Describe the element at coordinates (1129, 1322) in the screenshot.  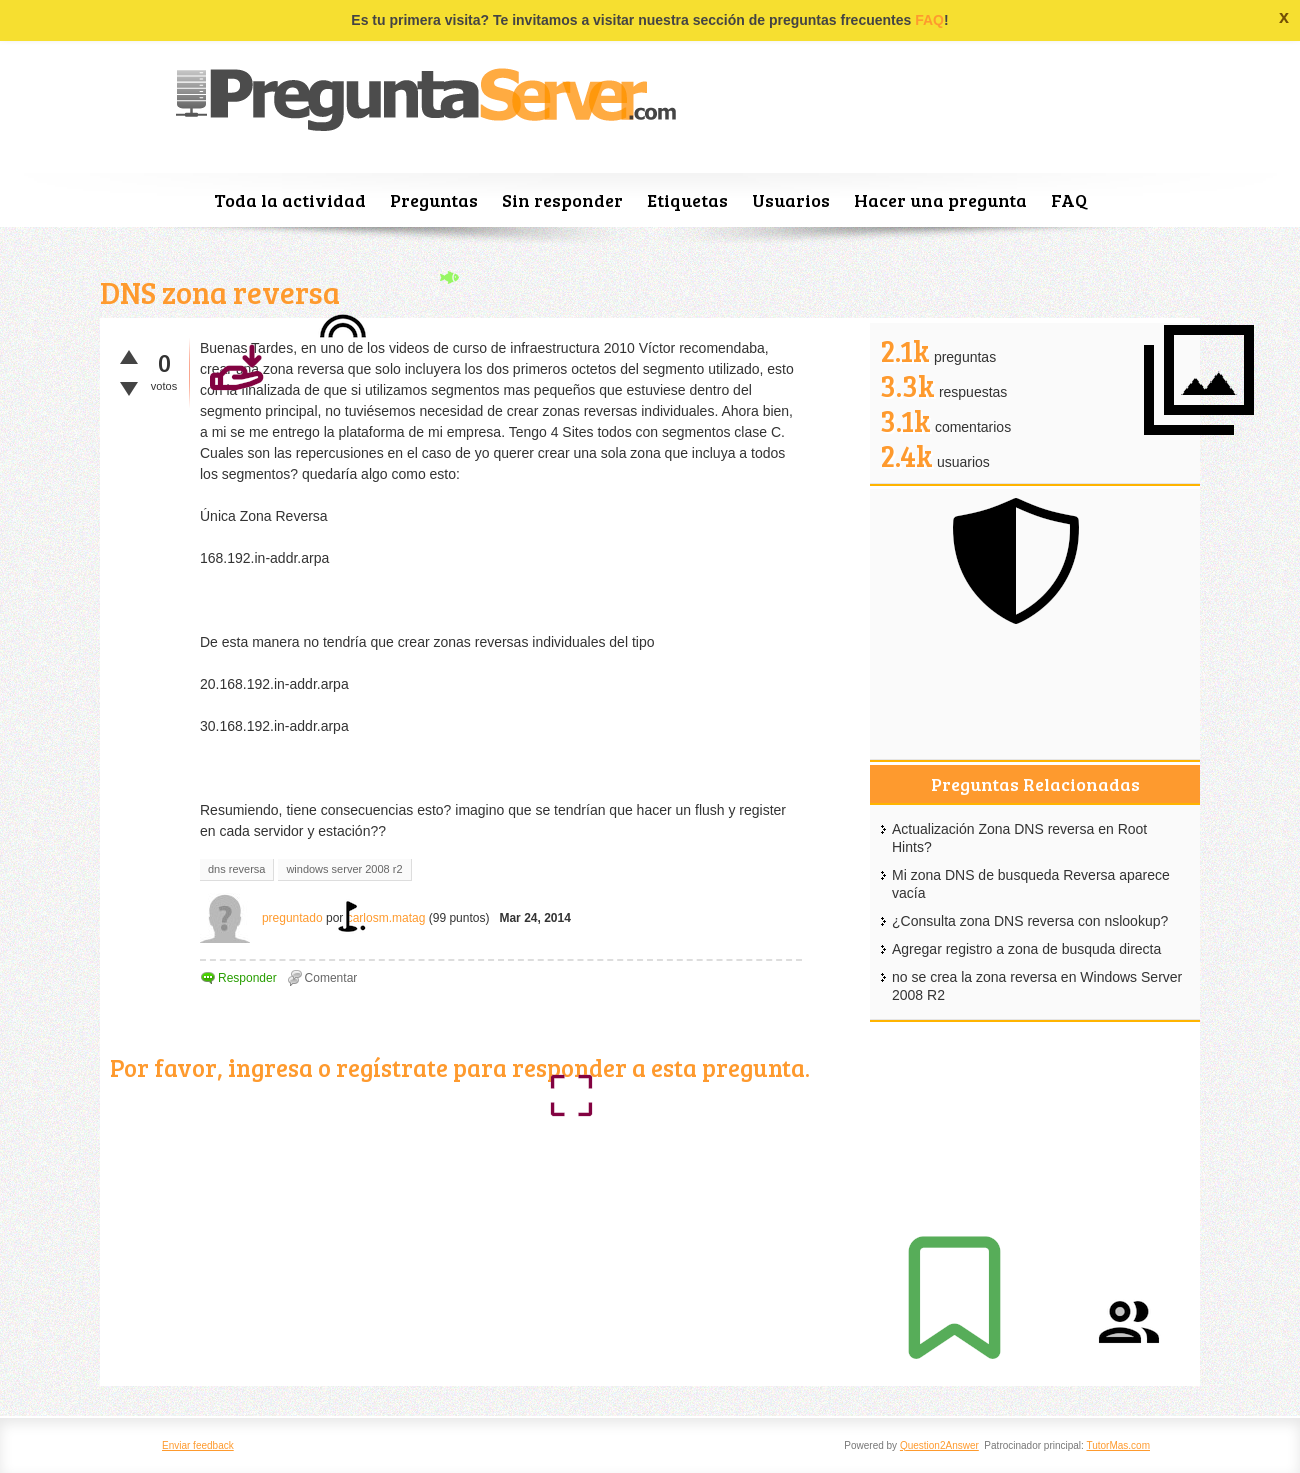
I see `view group members` at that location.